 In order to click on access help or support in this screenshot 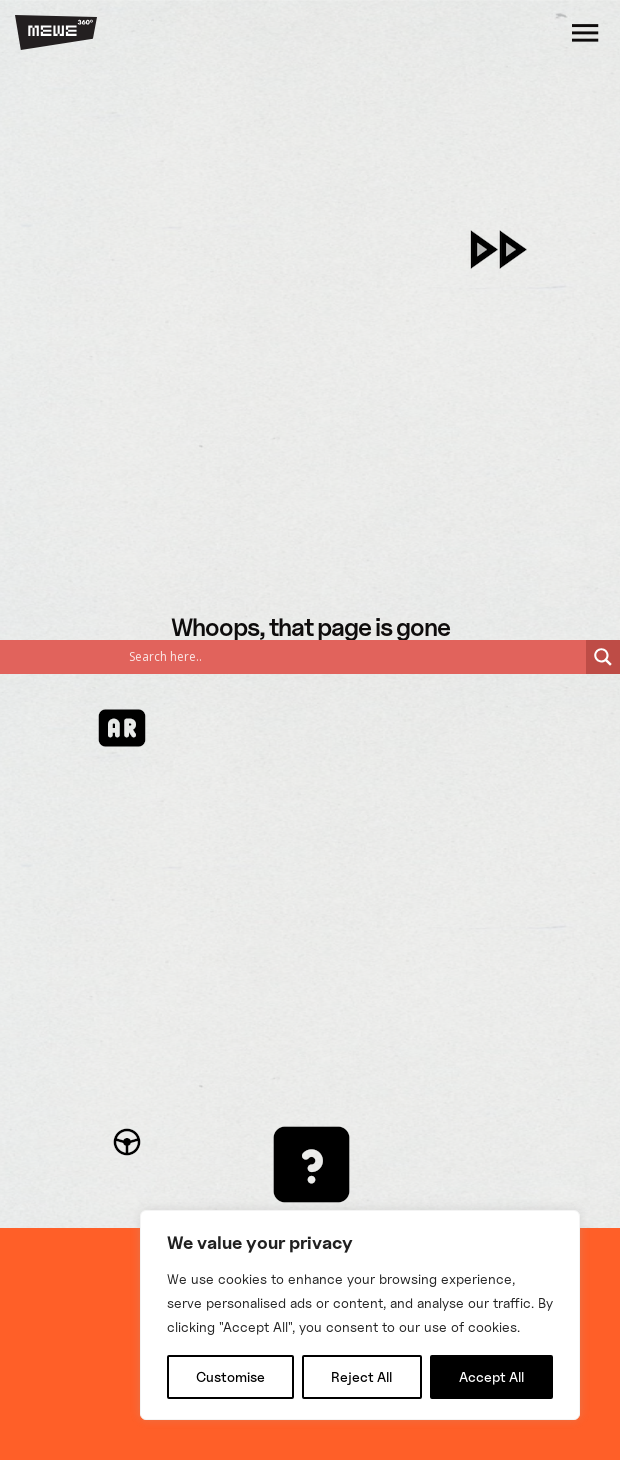, I will do `click(311, 1164)`.